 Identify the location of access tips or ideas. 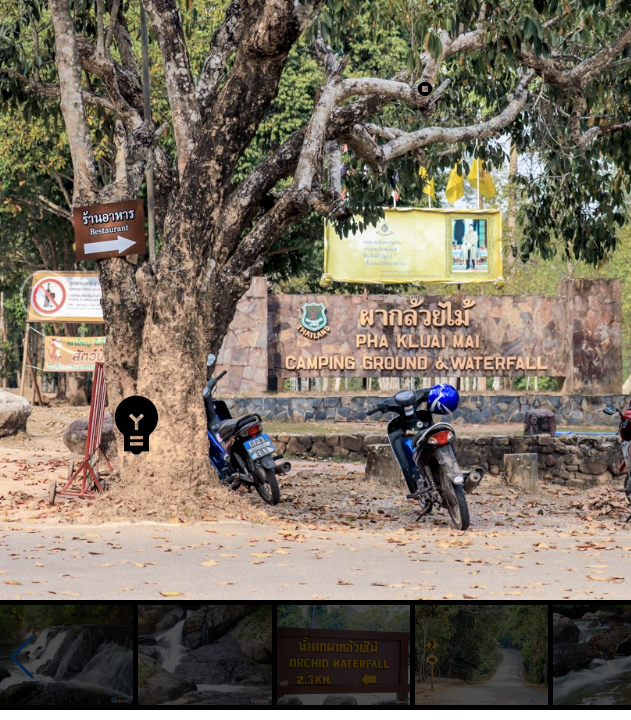
(136, 423).